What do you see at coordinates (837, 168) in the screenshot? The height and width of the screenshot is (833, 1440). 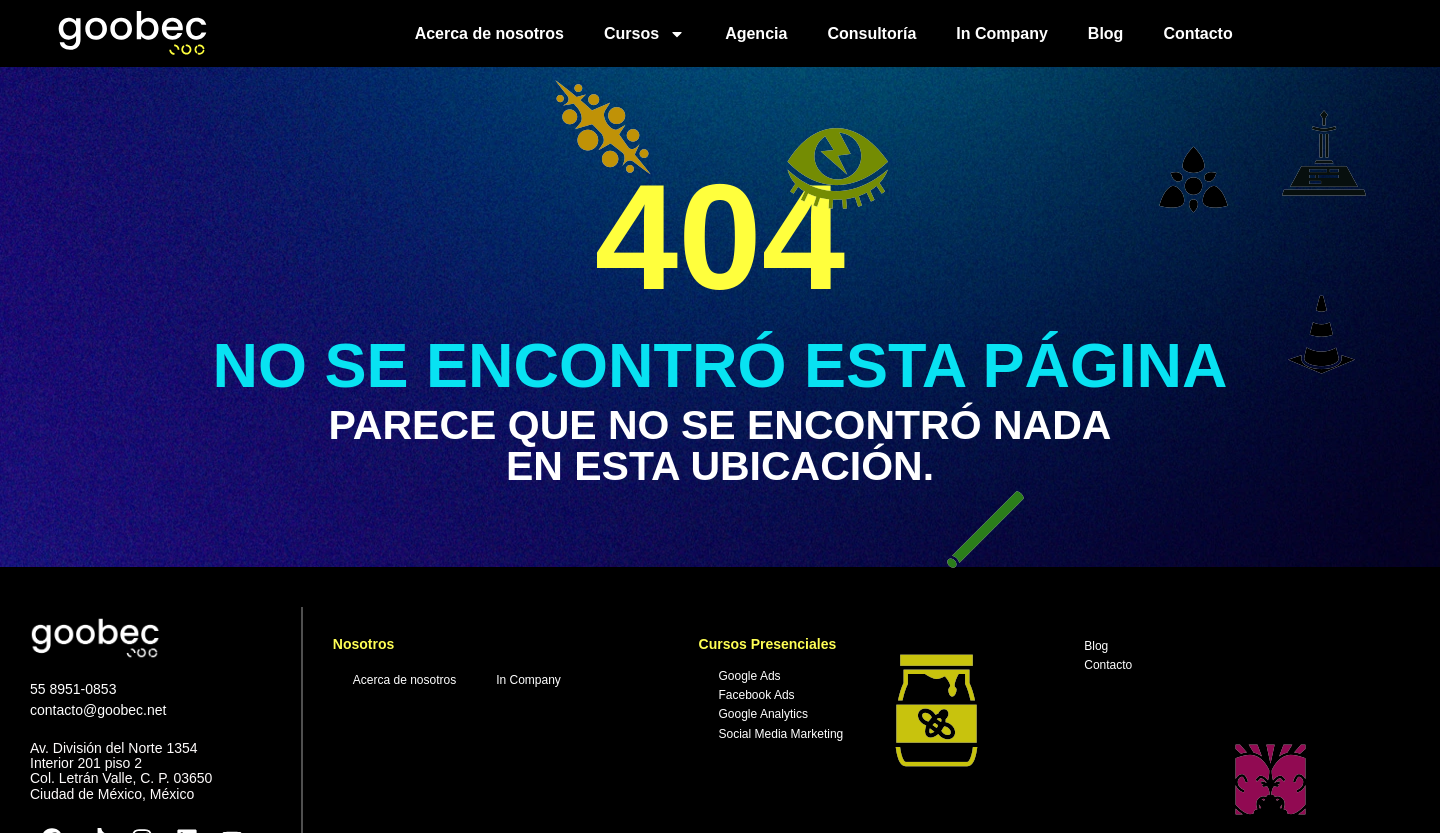 I see `indicates quick view or instant preview mode` at bounding box center [837, 168].